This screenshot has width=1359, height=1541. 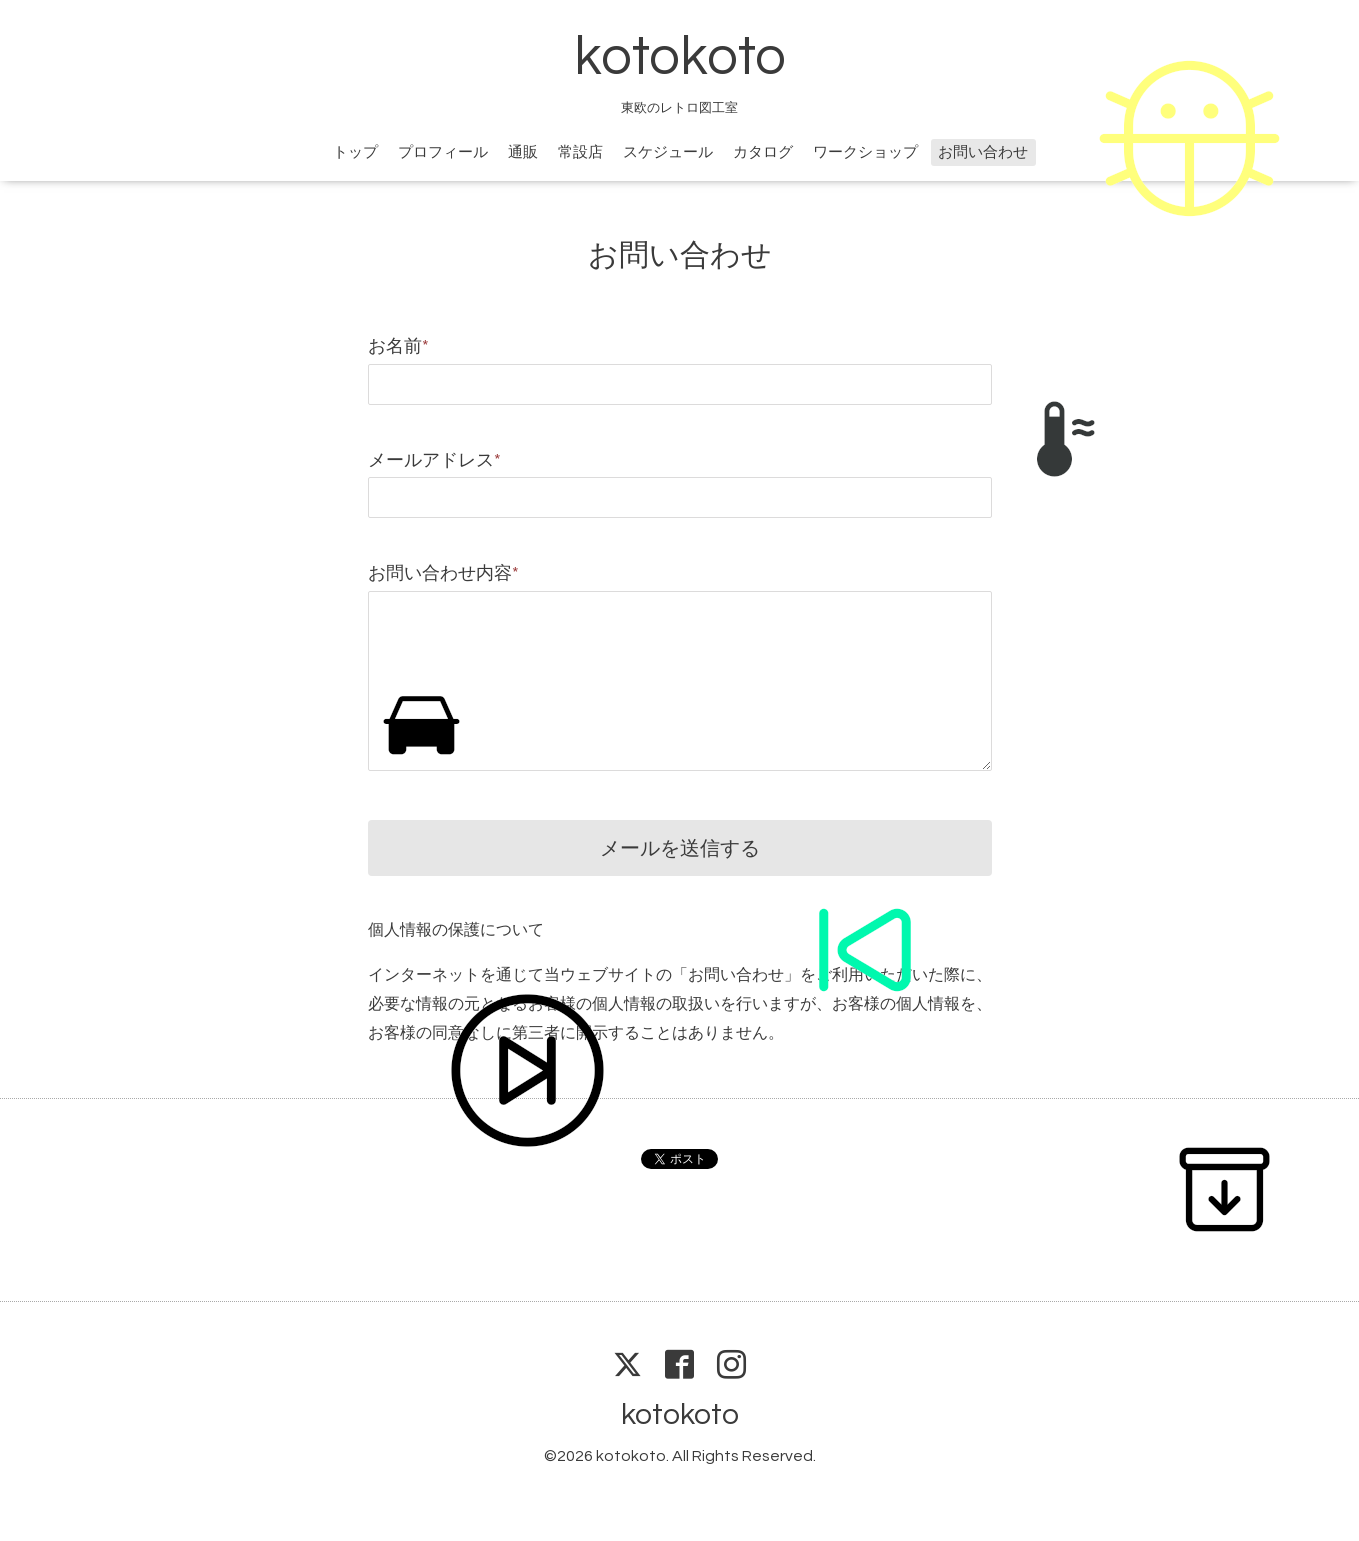 I want to click on skip to the next track, so click(x=527, y=1070).